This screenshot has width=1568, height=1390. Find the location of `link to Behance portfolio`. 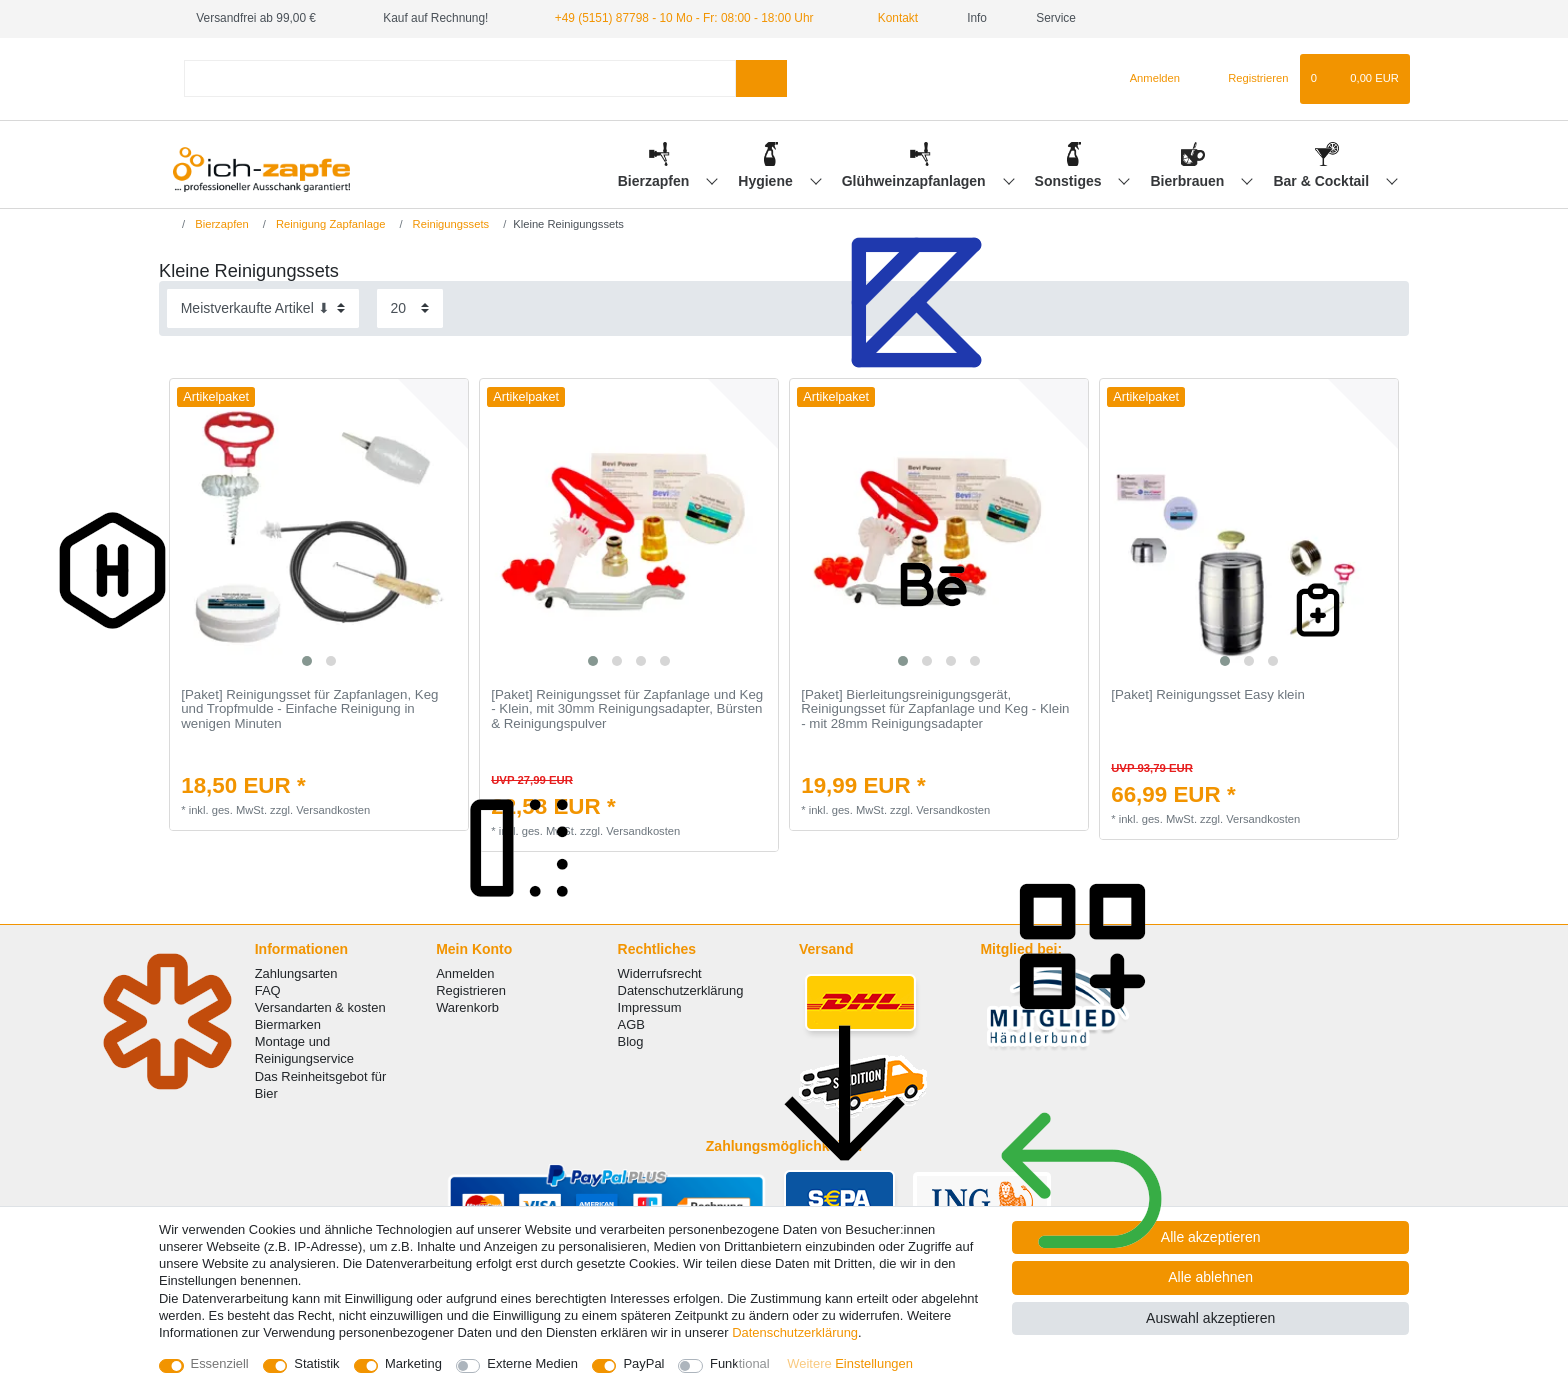

link to Behance portfolio is located at coordinates (931, 584).